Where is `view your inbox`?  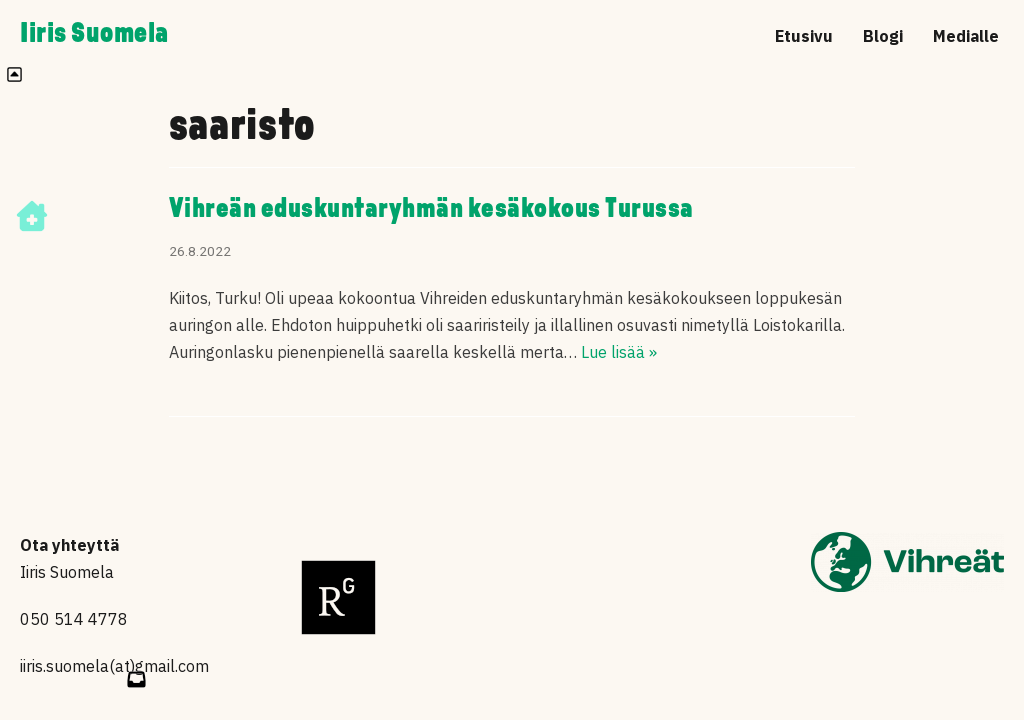
view your inbox is located at coordinates (136, 679).